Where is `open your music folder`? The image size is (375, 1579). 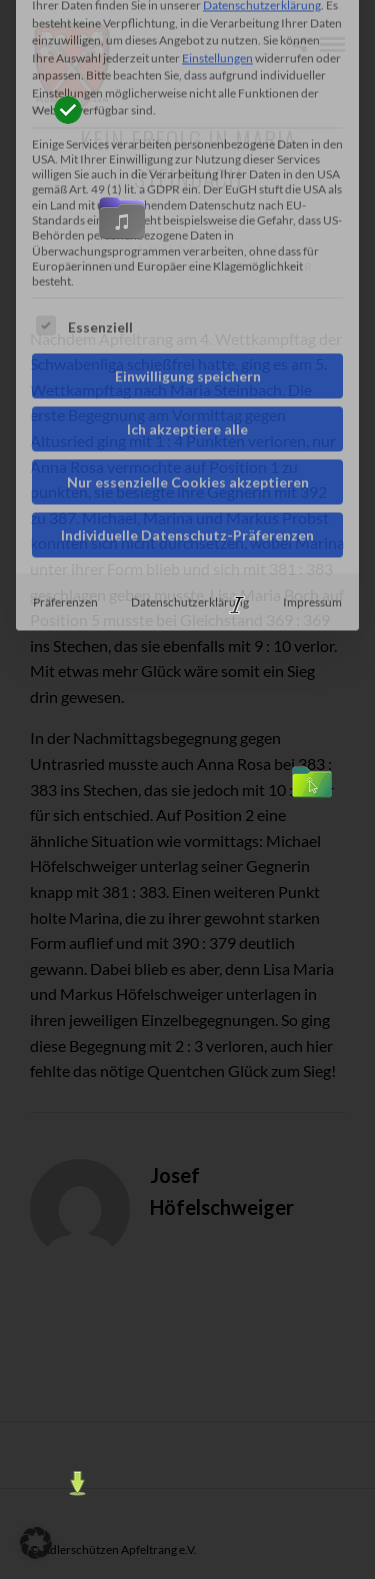
open your music folder is located at coordinates (122, 218).